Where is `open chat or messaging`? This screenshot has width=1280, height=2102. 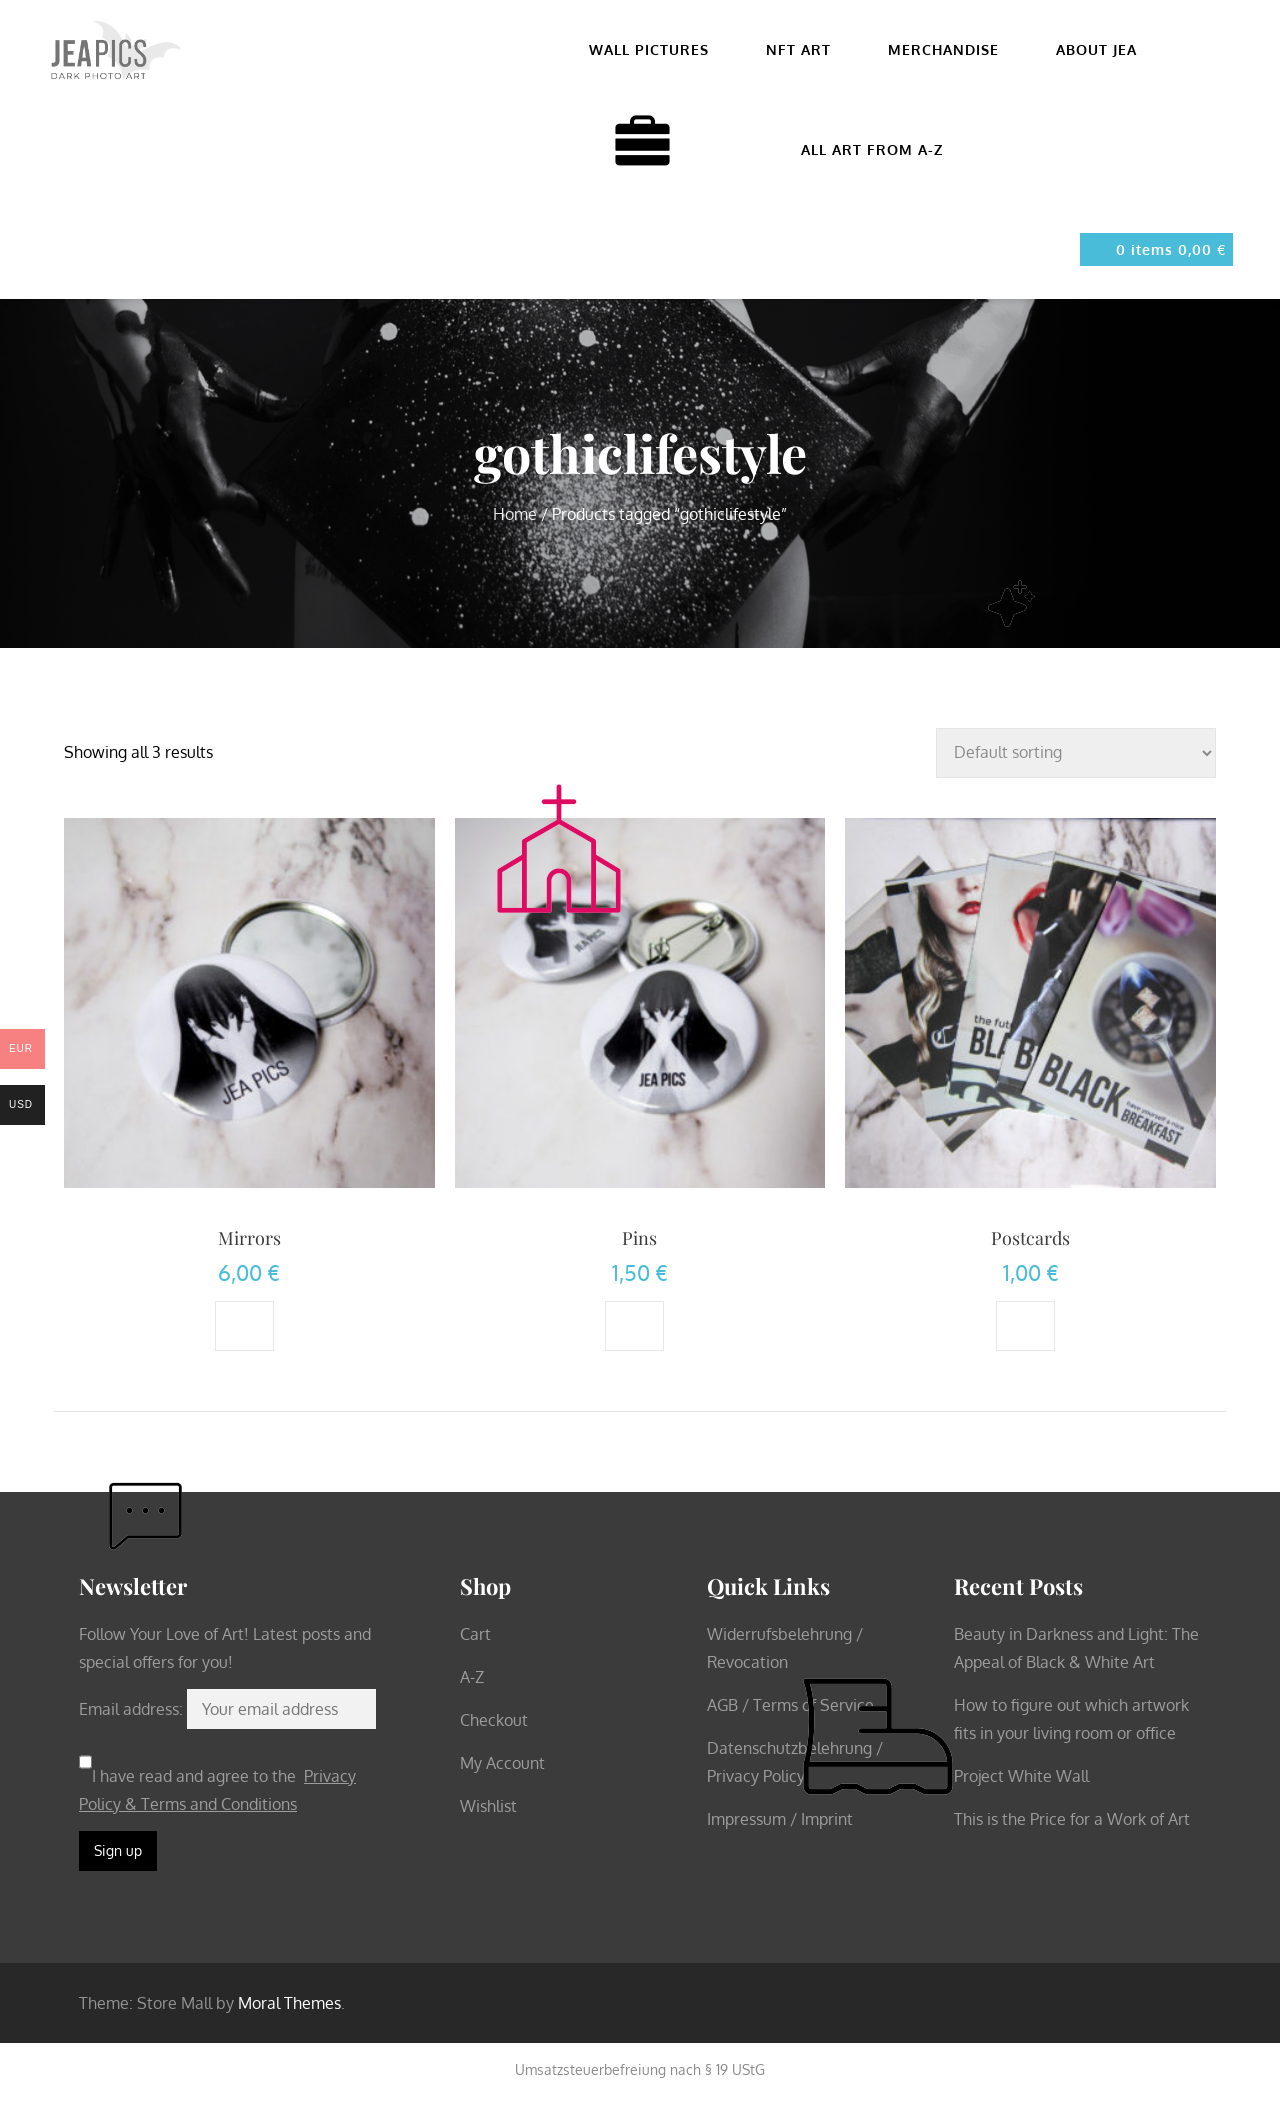
open chat or messaging is located at coordinates (145, 1510).